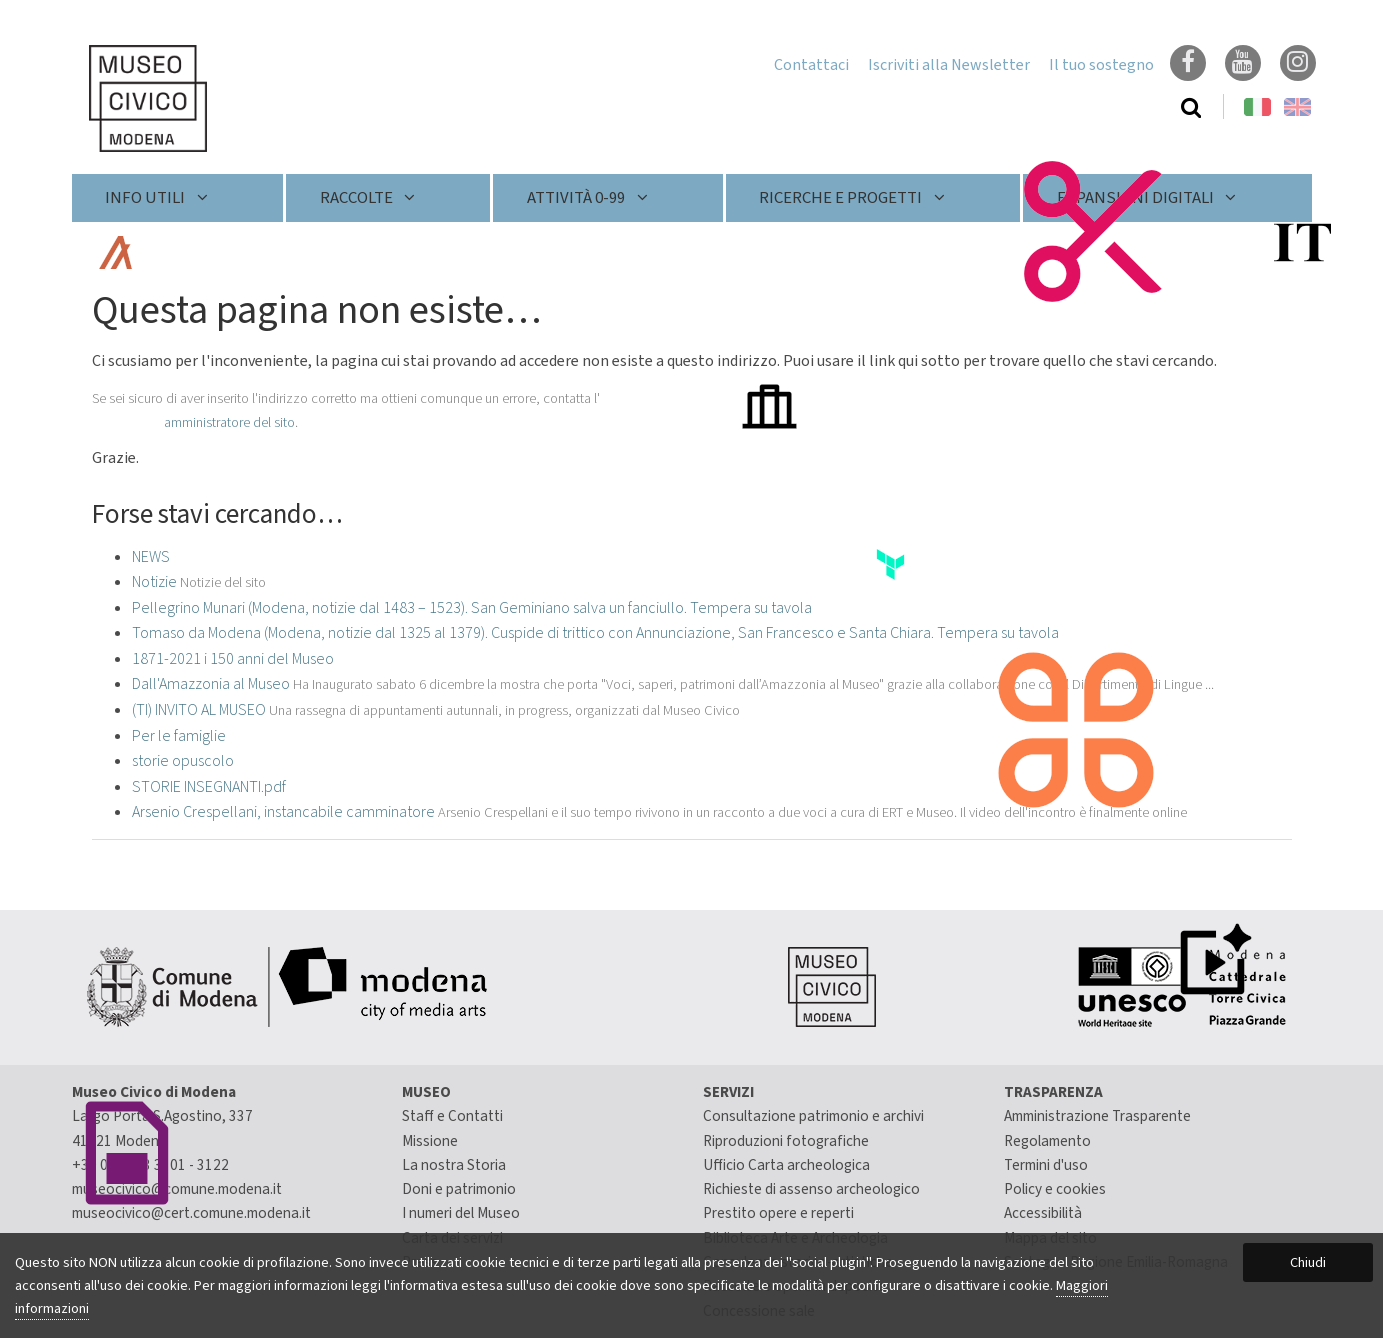 The height and width of the screenshot is (1338, 1383). Describe the element at coordinates (1302, 242) in the screenshot. I see `visit The Irish Times website` at that location.